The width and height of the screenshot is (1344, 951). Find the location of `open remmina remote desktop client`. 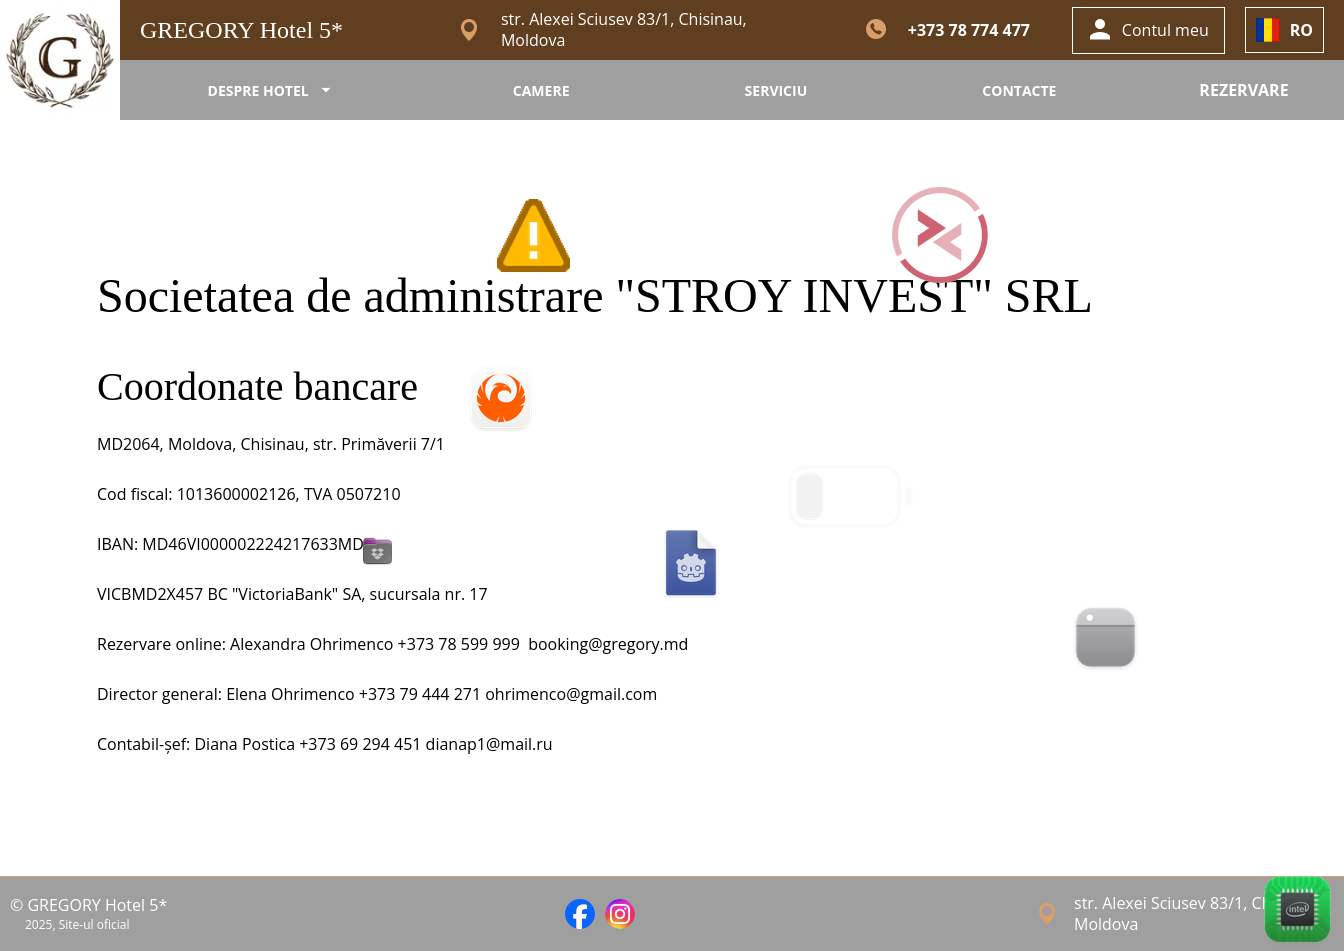

open remmina remote desktop client is located at coordinates (940, 235).